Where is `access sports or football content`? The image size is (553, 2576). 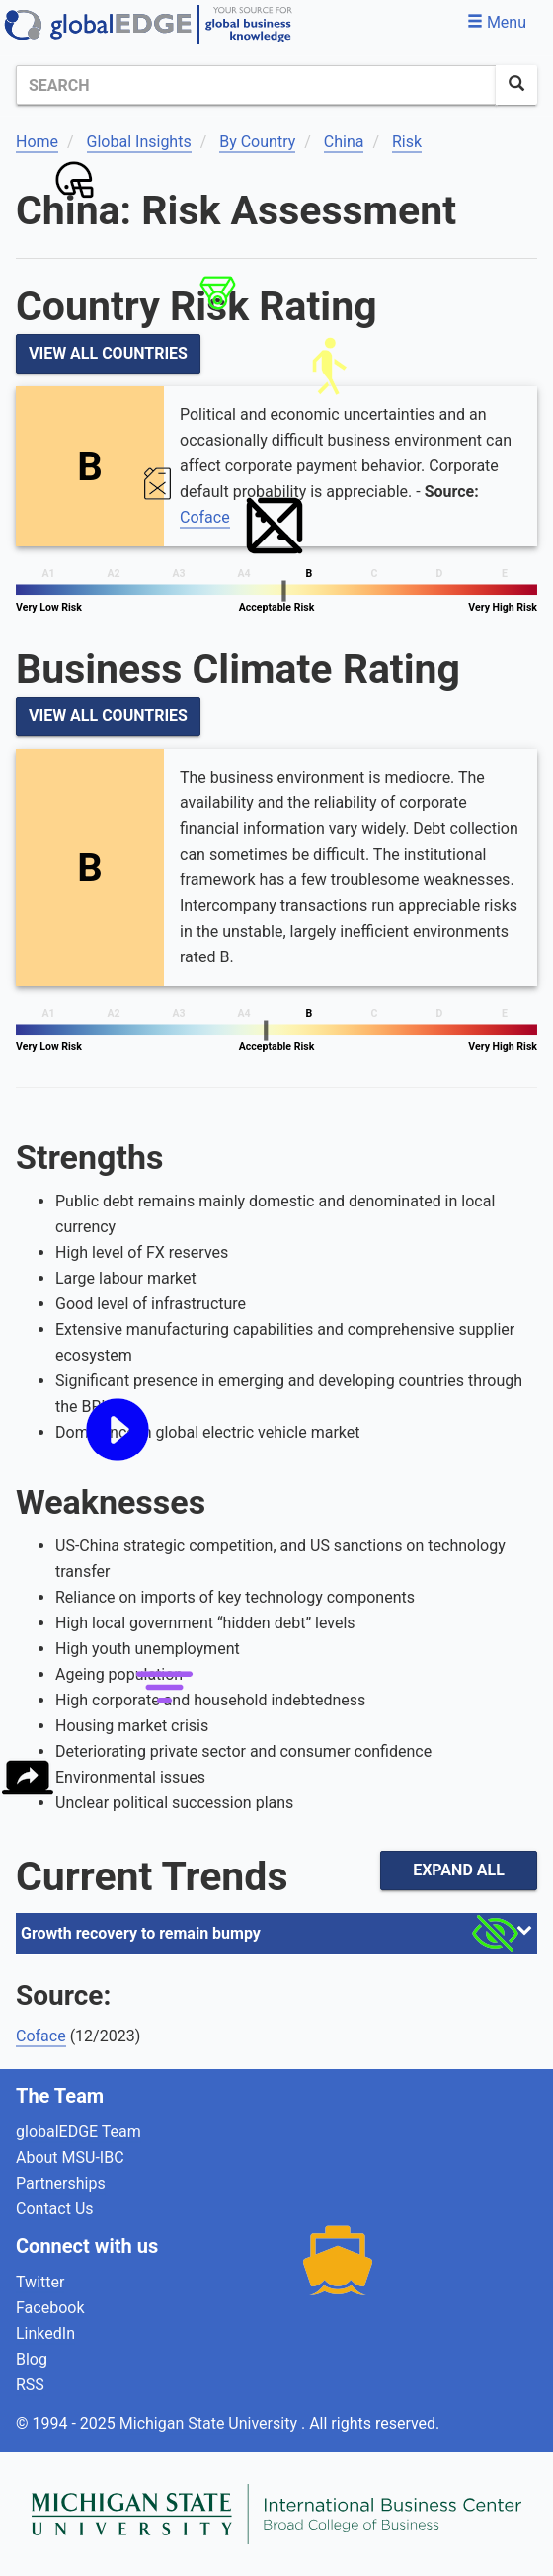
access sports or football content is located at coordinates (74, 180).